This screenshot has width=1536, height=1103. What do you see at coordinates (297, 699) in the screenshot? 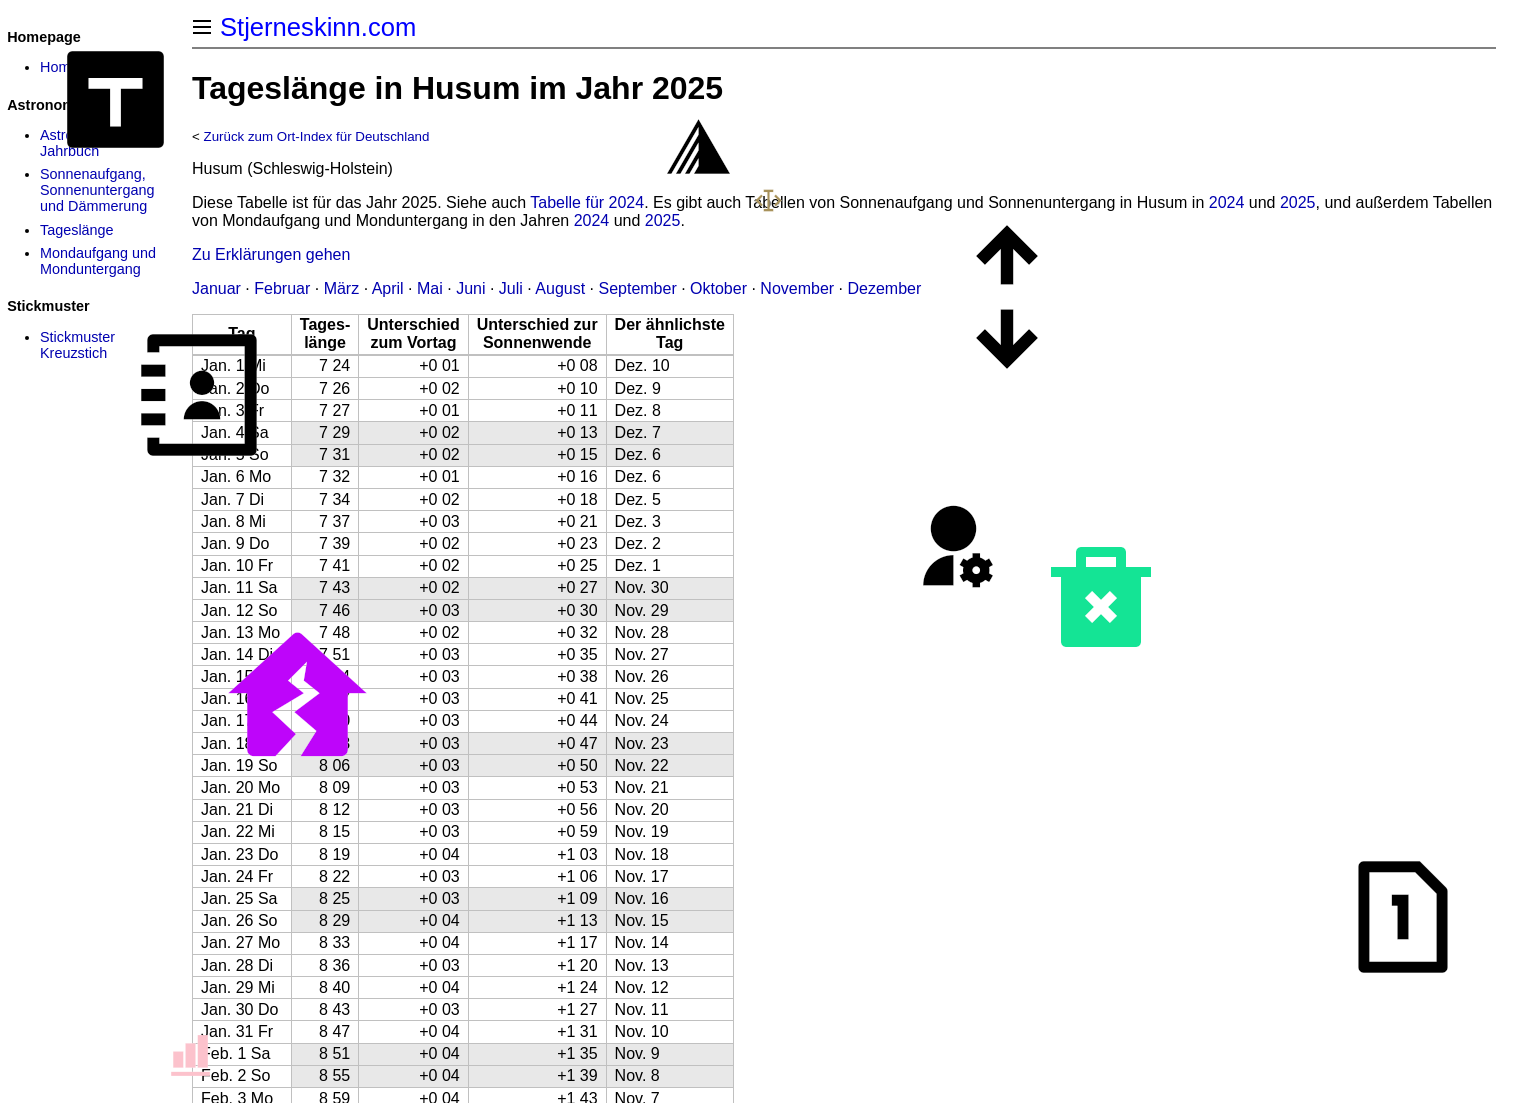
I see `indicates earthquake alert or warning` at bounding box center [297, 699].